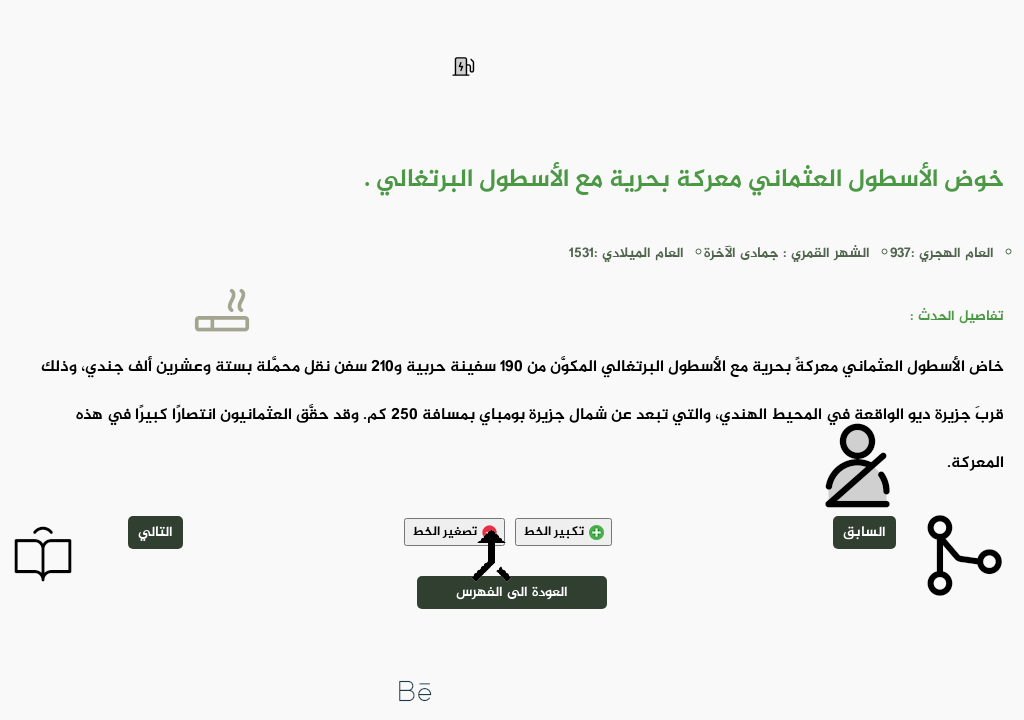 The image size is (1024, 720). Describe the element at coordinates (414, 691) in the screenshot. I see `view behance portfolio` at that location.